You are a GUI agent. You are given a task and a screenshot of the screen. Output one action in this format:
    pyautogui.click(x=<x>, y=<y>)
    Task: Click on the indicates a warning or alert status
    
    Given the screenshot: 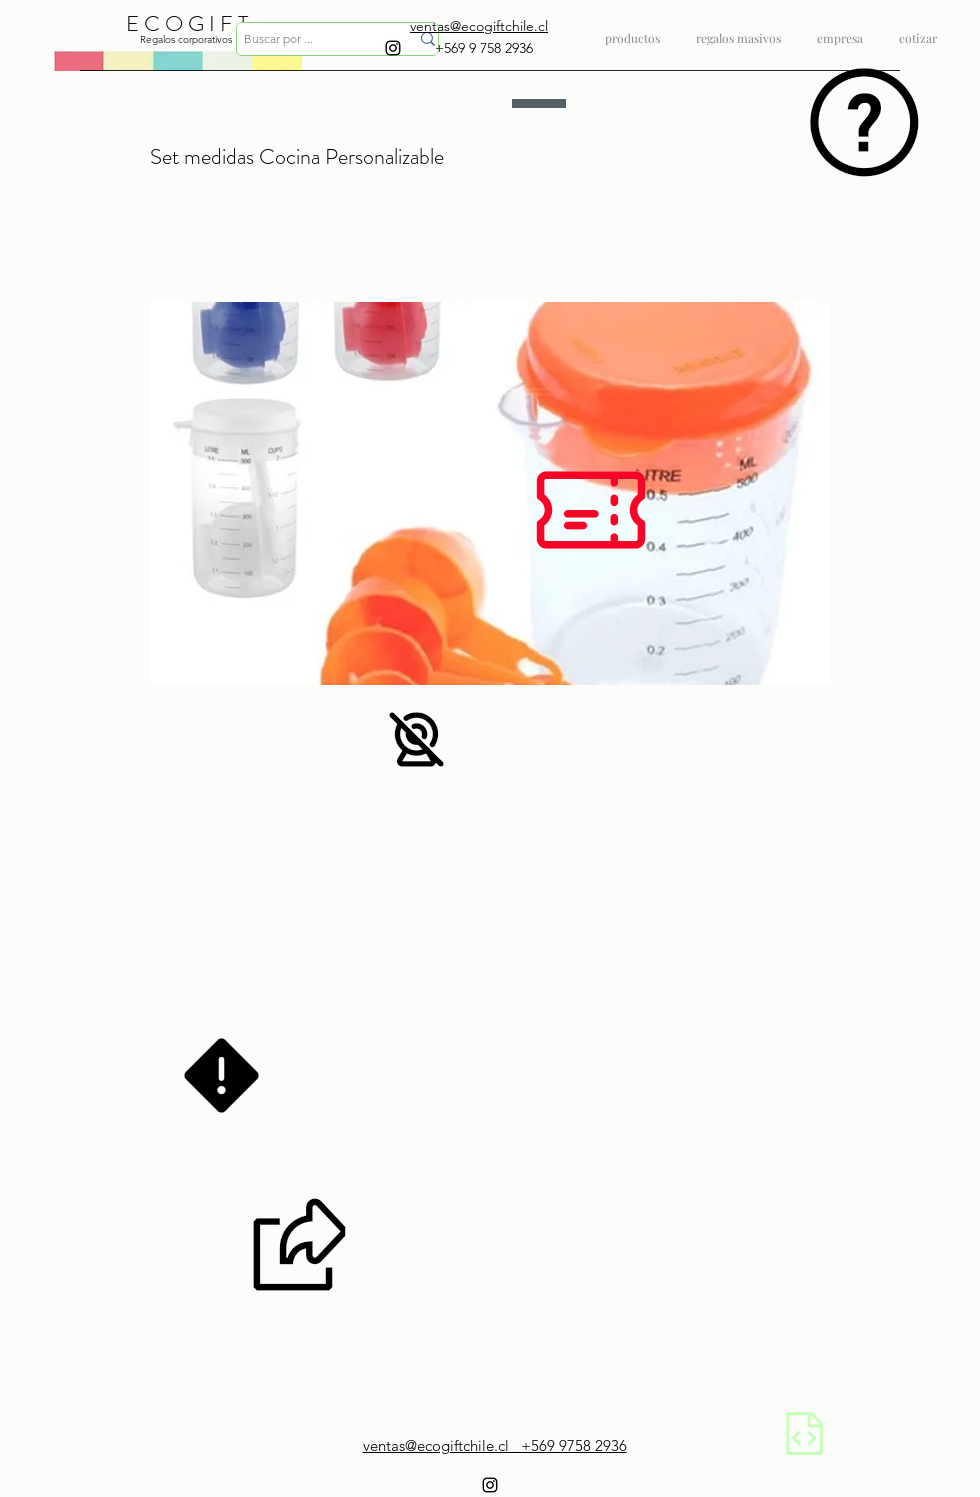 What is the action you would take?
    pyautogui.click(x=221, y=1075)
    